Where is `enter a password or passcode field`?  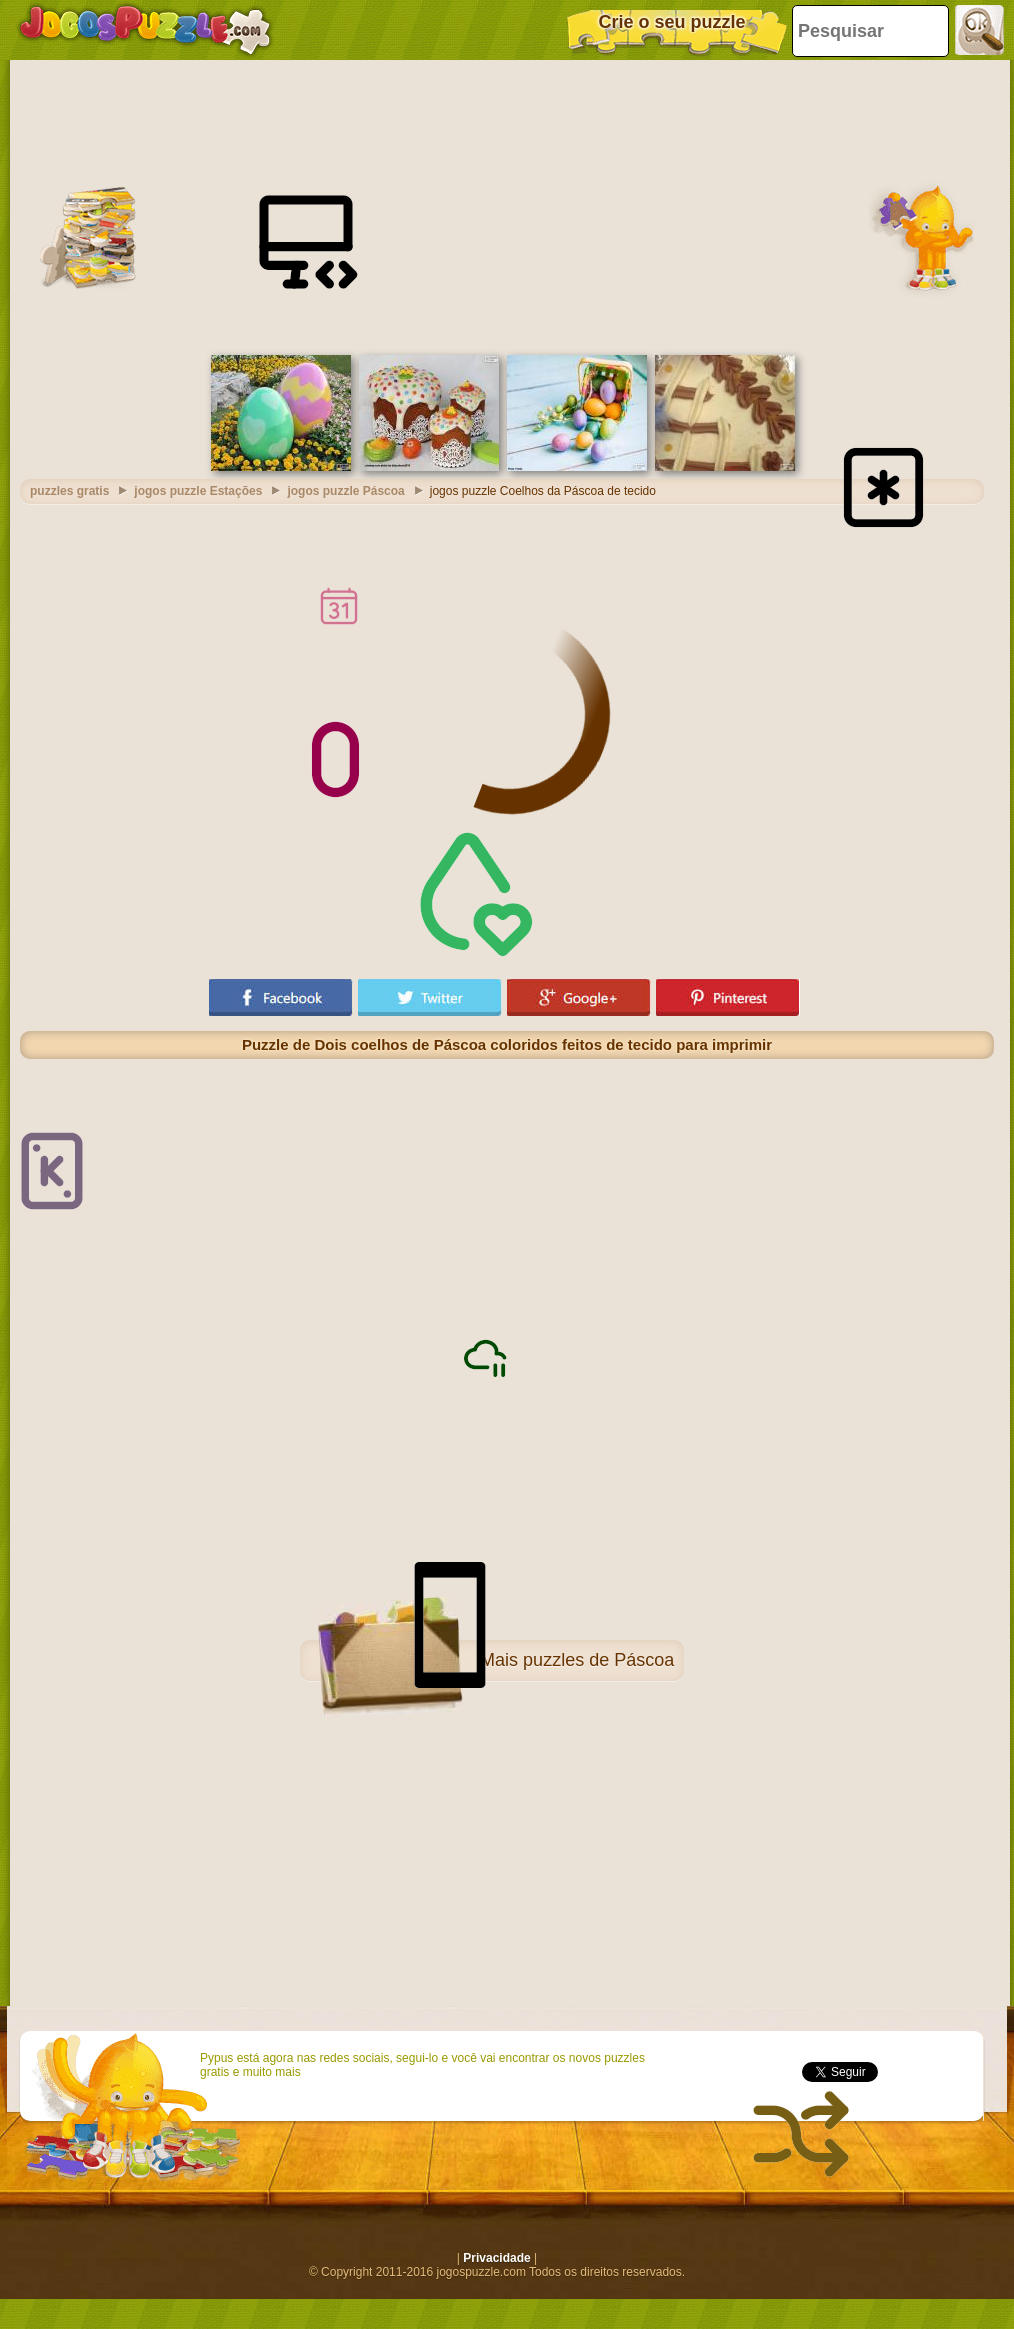 enter a password or passcode field is located at coordinates (883, 487).